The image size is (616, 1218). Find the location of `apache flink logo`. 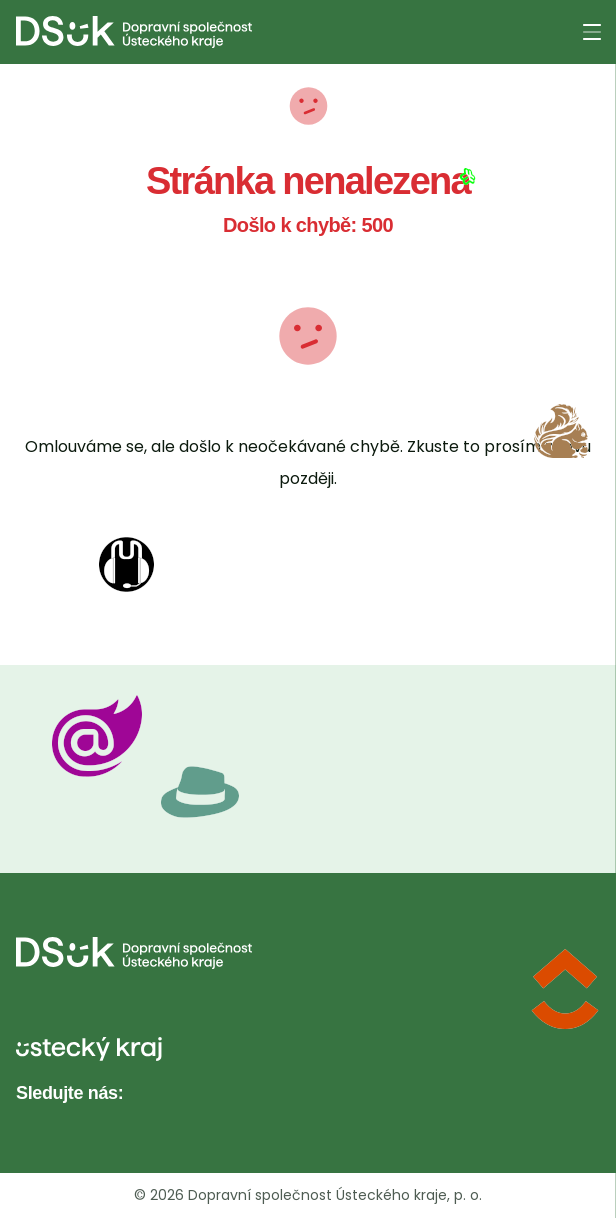

apache flink logo is located at coordinates (561, 431).